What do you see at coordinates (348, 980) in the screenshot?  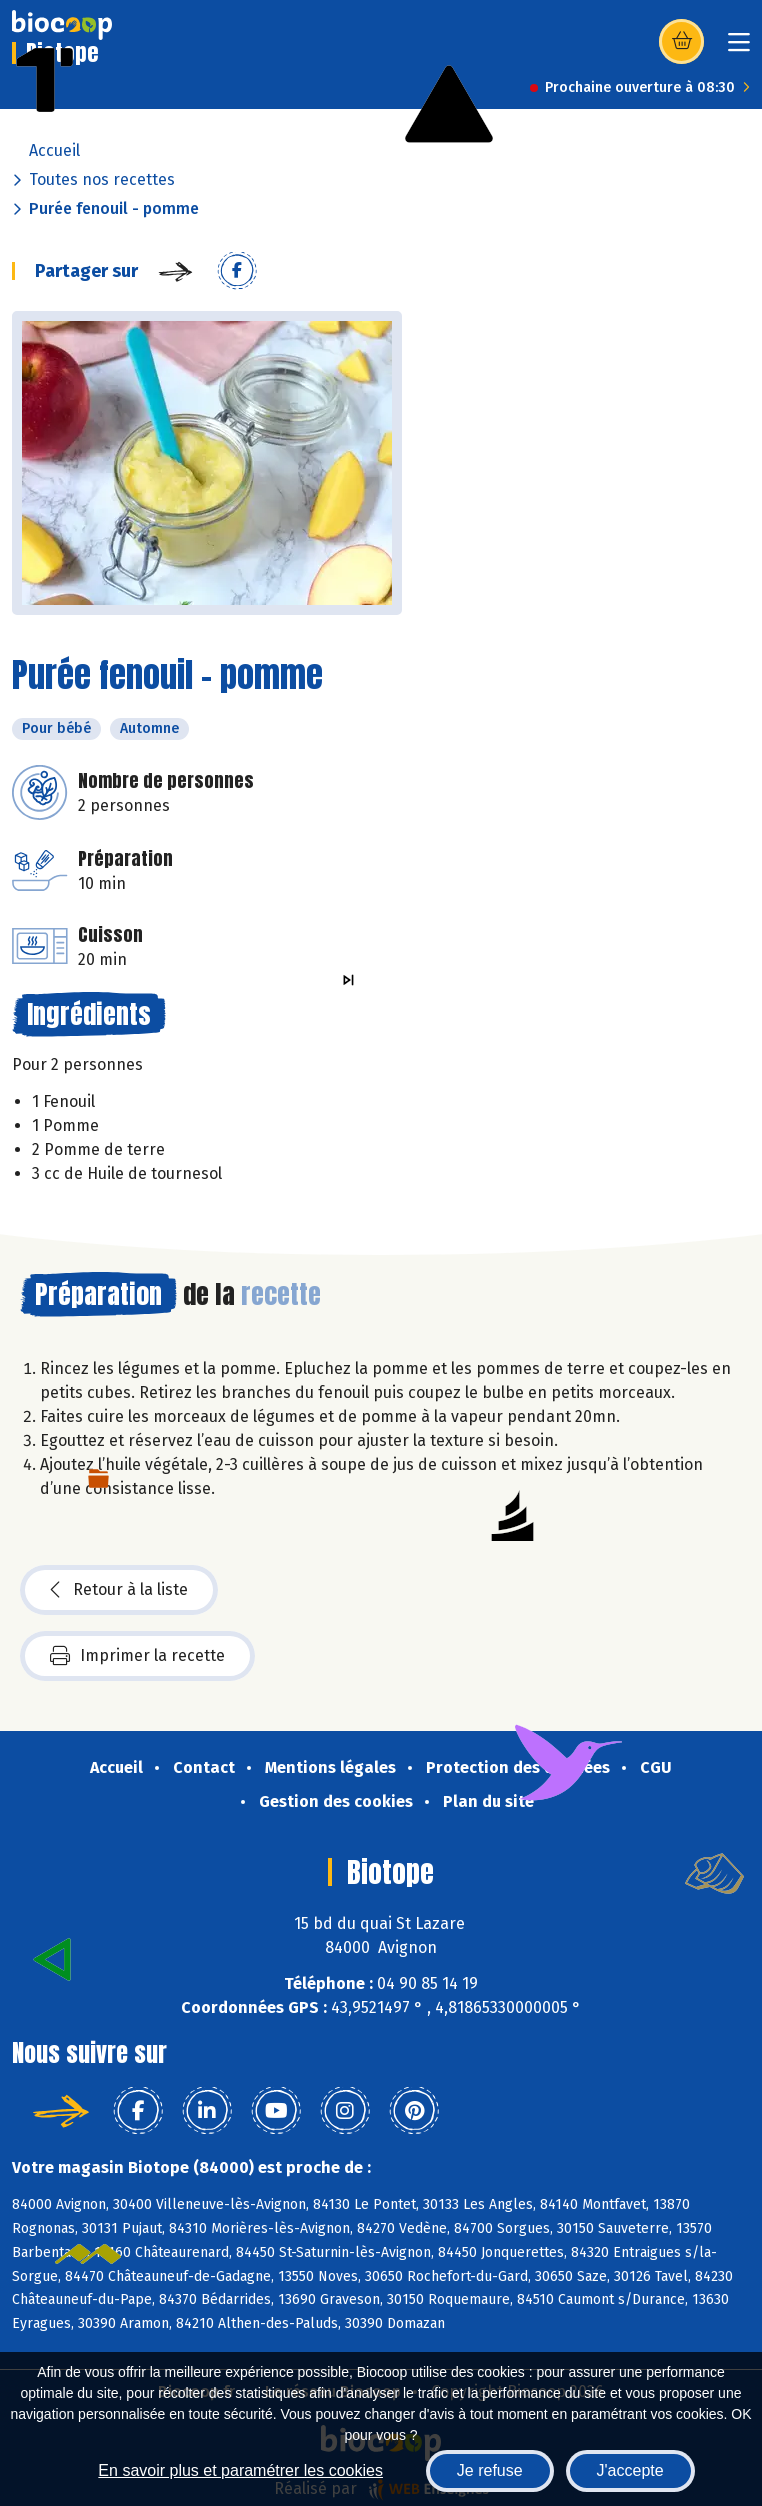 I see `skip to the next track` at bounding box center [348, 980].